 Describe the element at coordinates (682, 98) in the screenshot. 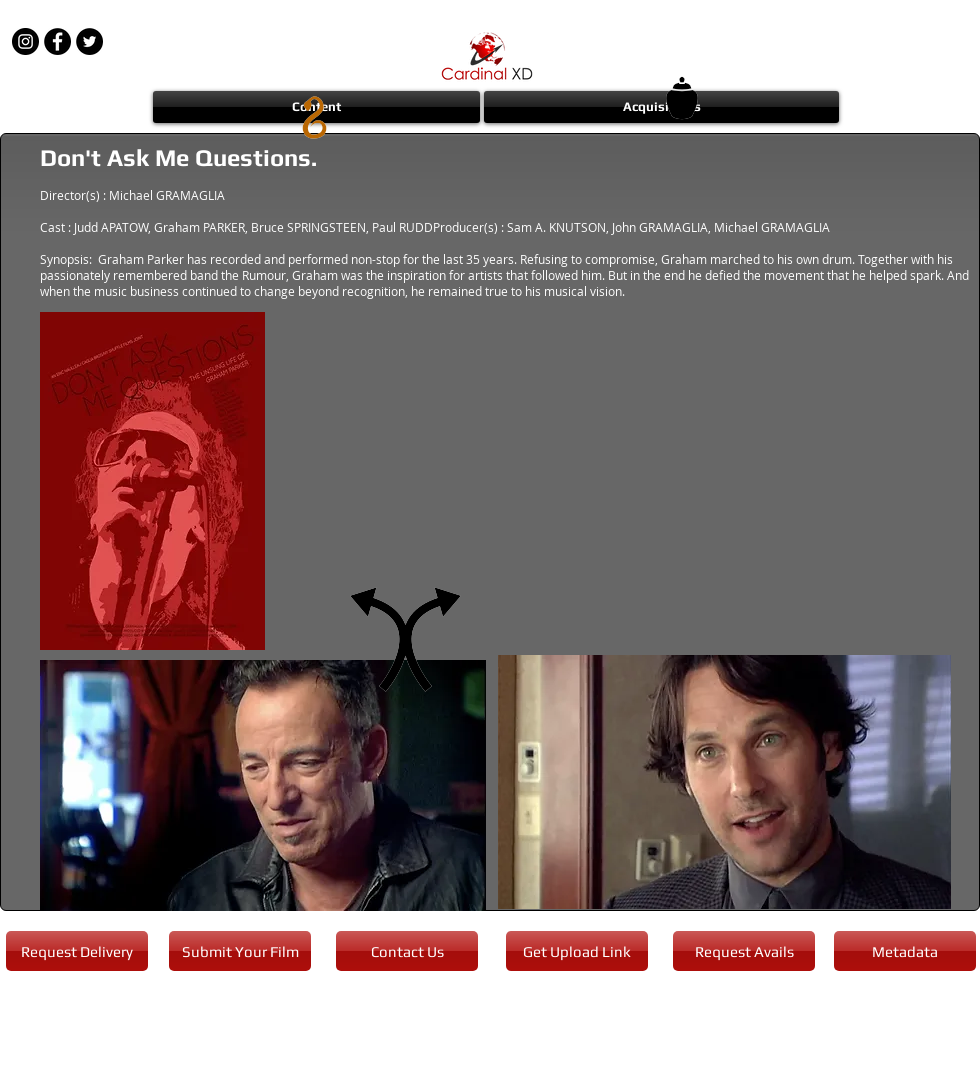

I see `store or access inventory items` at that location.